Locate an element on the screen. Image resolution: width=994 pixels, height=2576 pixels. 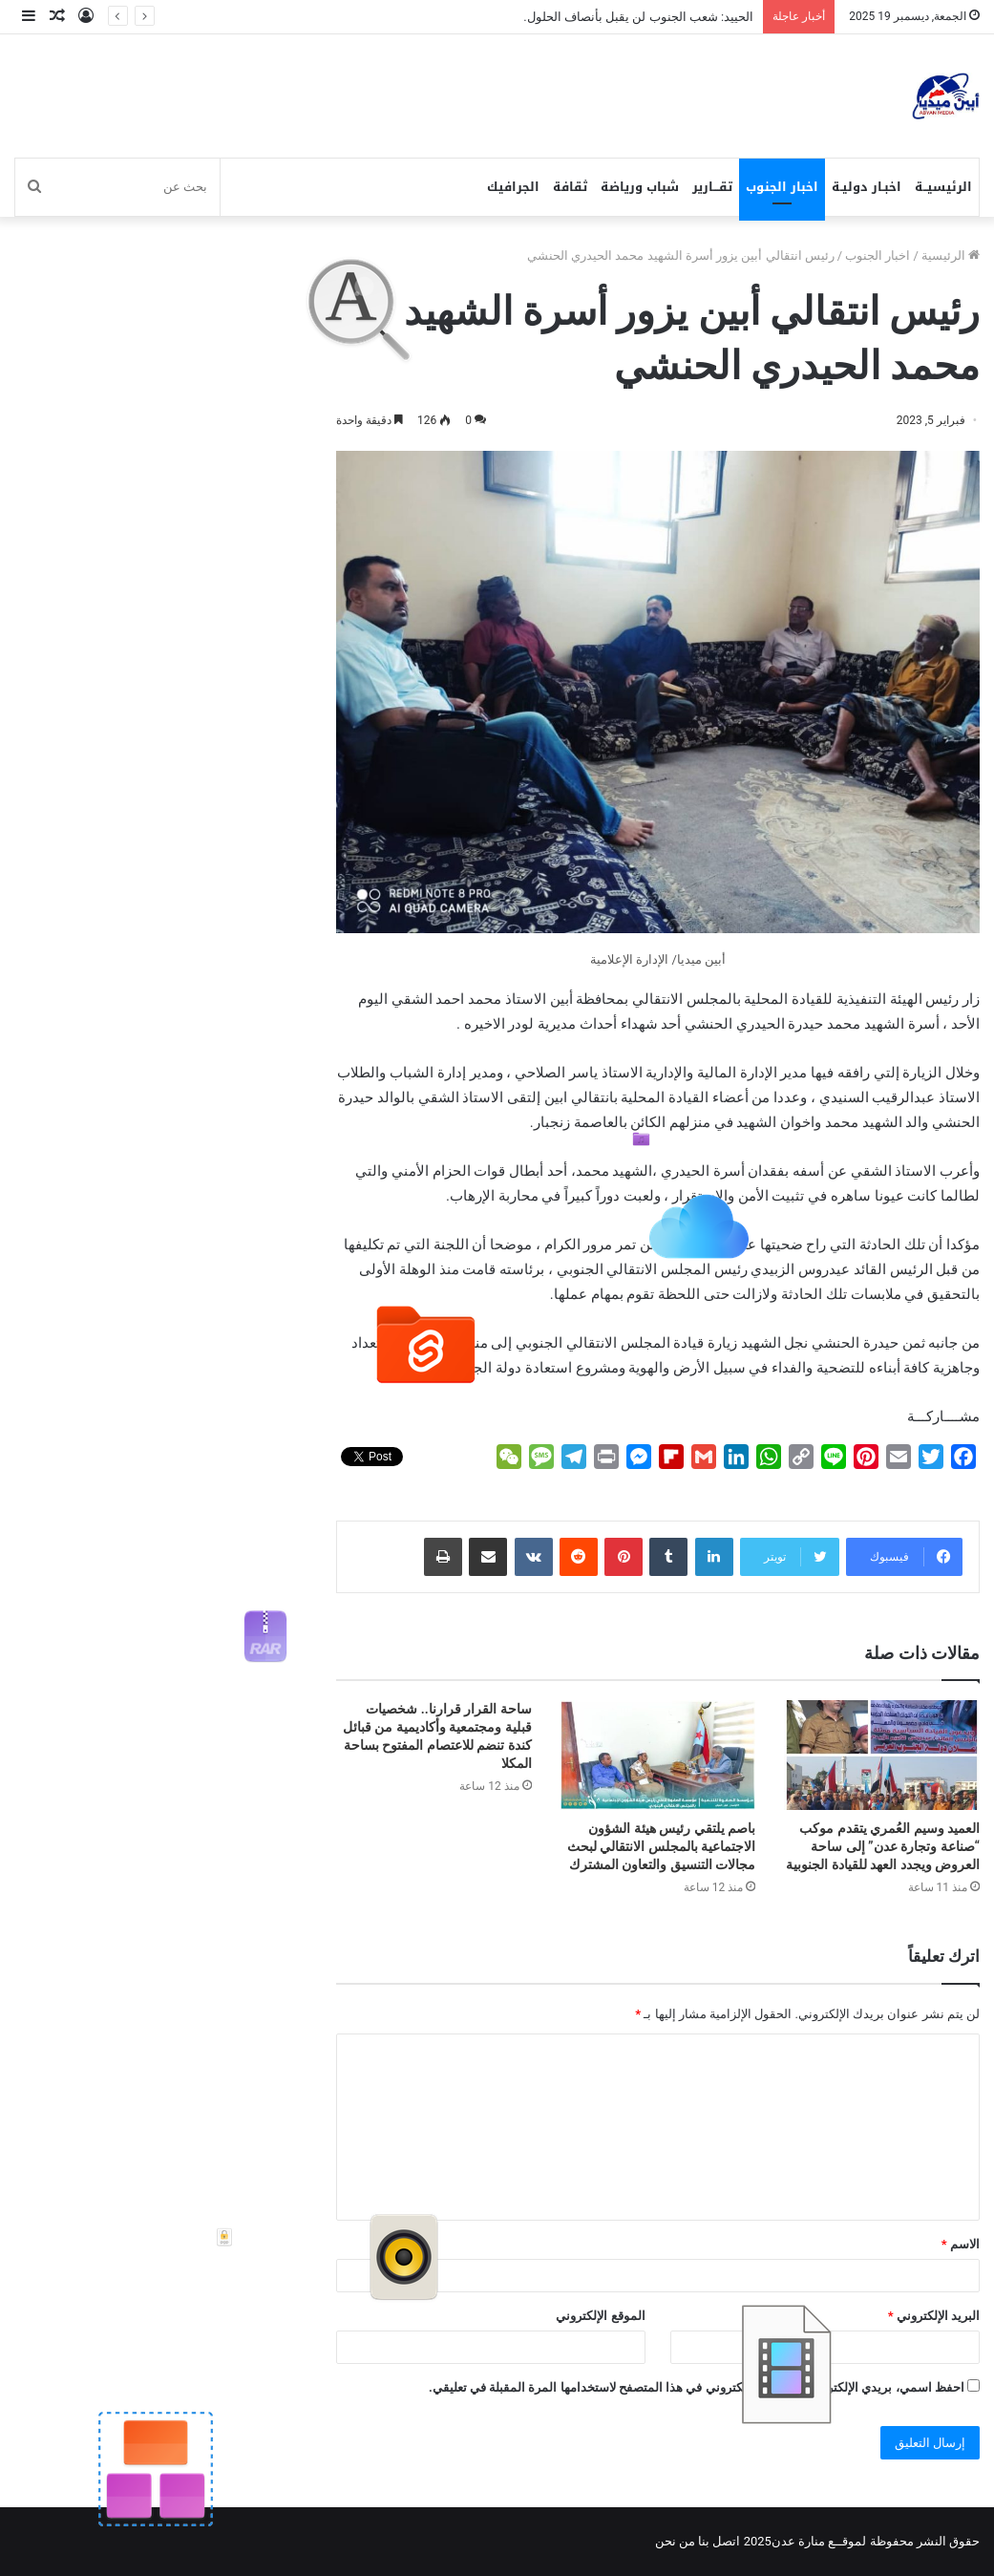
open your music folder is located at coordinates (641, 1139).